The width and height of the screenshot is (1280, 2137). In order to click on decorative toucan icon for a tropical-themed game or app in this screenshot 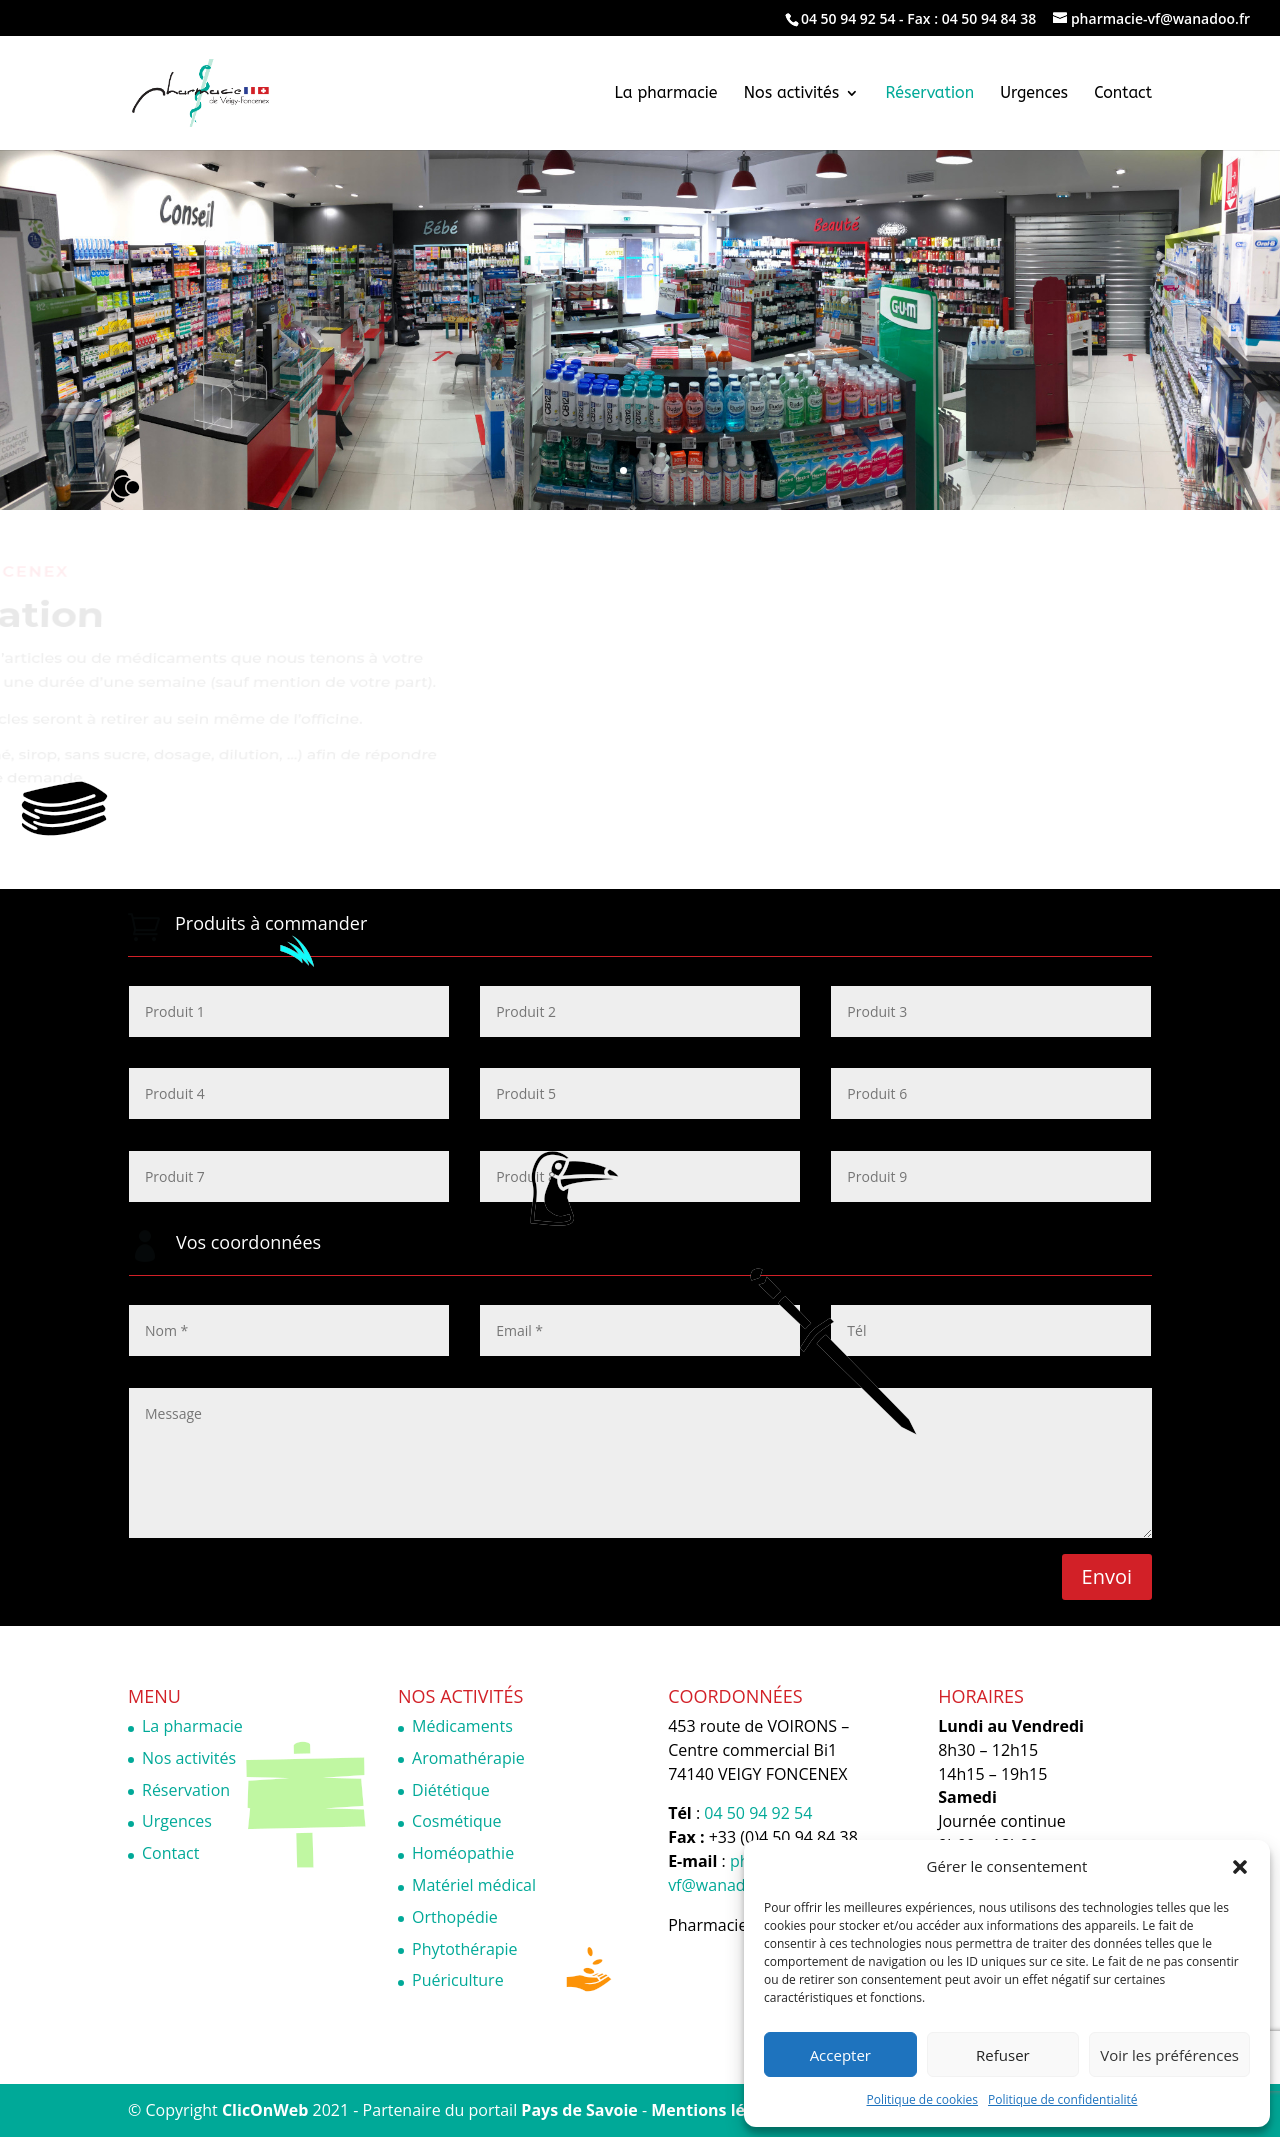, I will do `click(574, 1188)`.